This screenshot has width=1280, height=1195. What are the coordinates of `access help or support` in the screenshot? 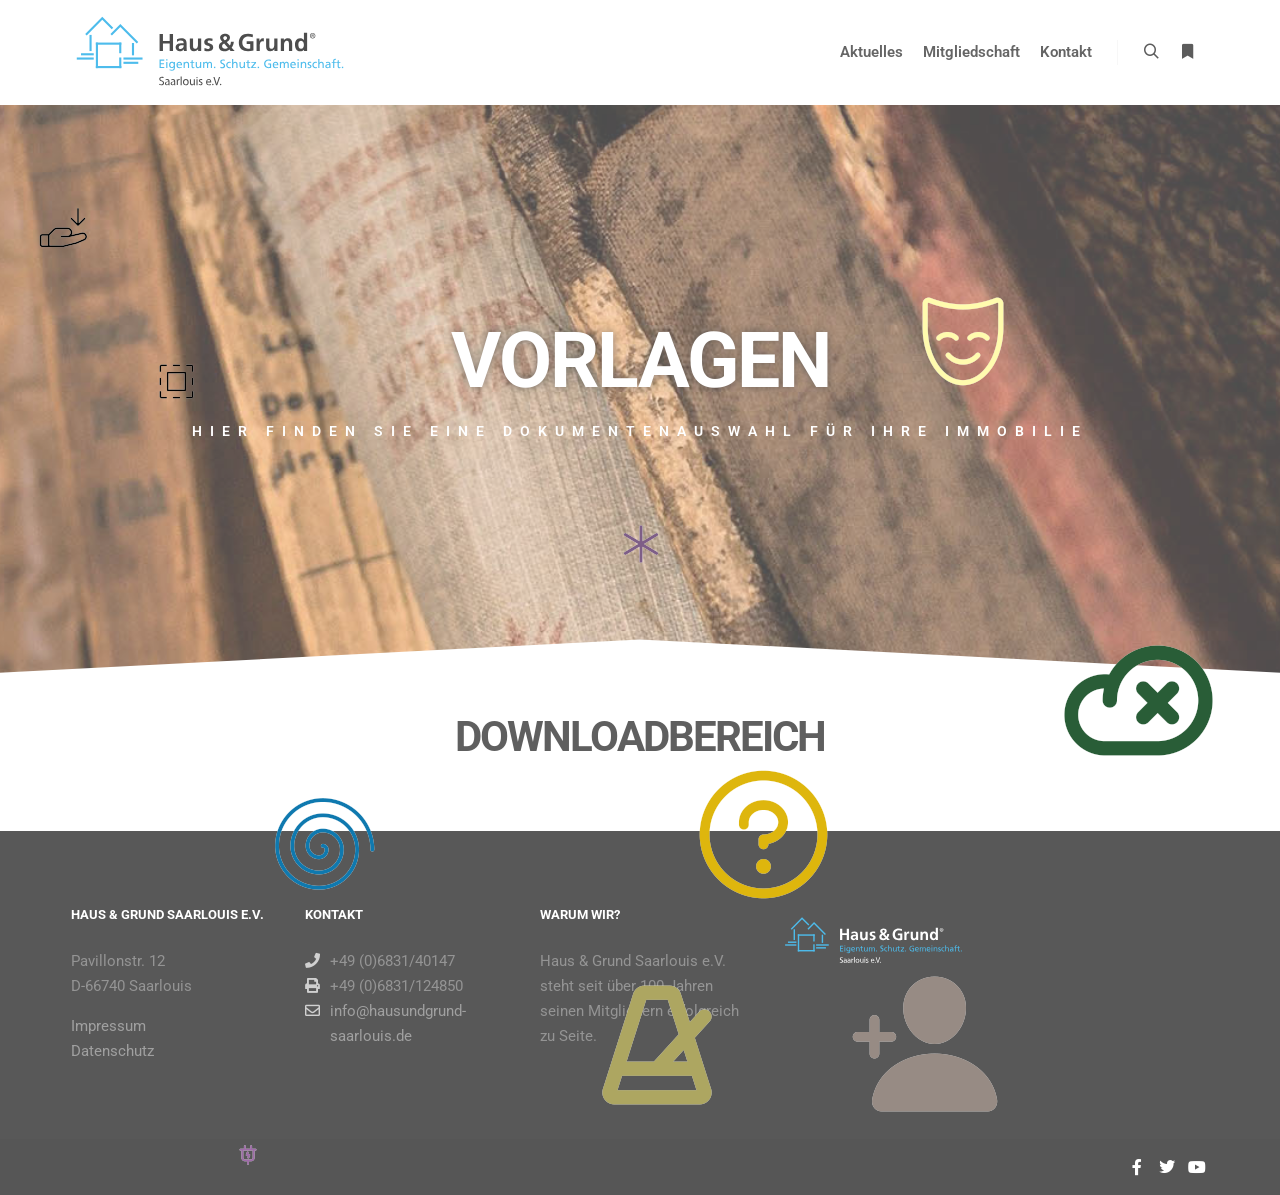 It's located at (763, 834).